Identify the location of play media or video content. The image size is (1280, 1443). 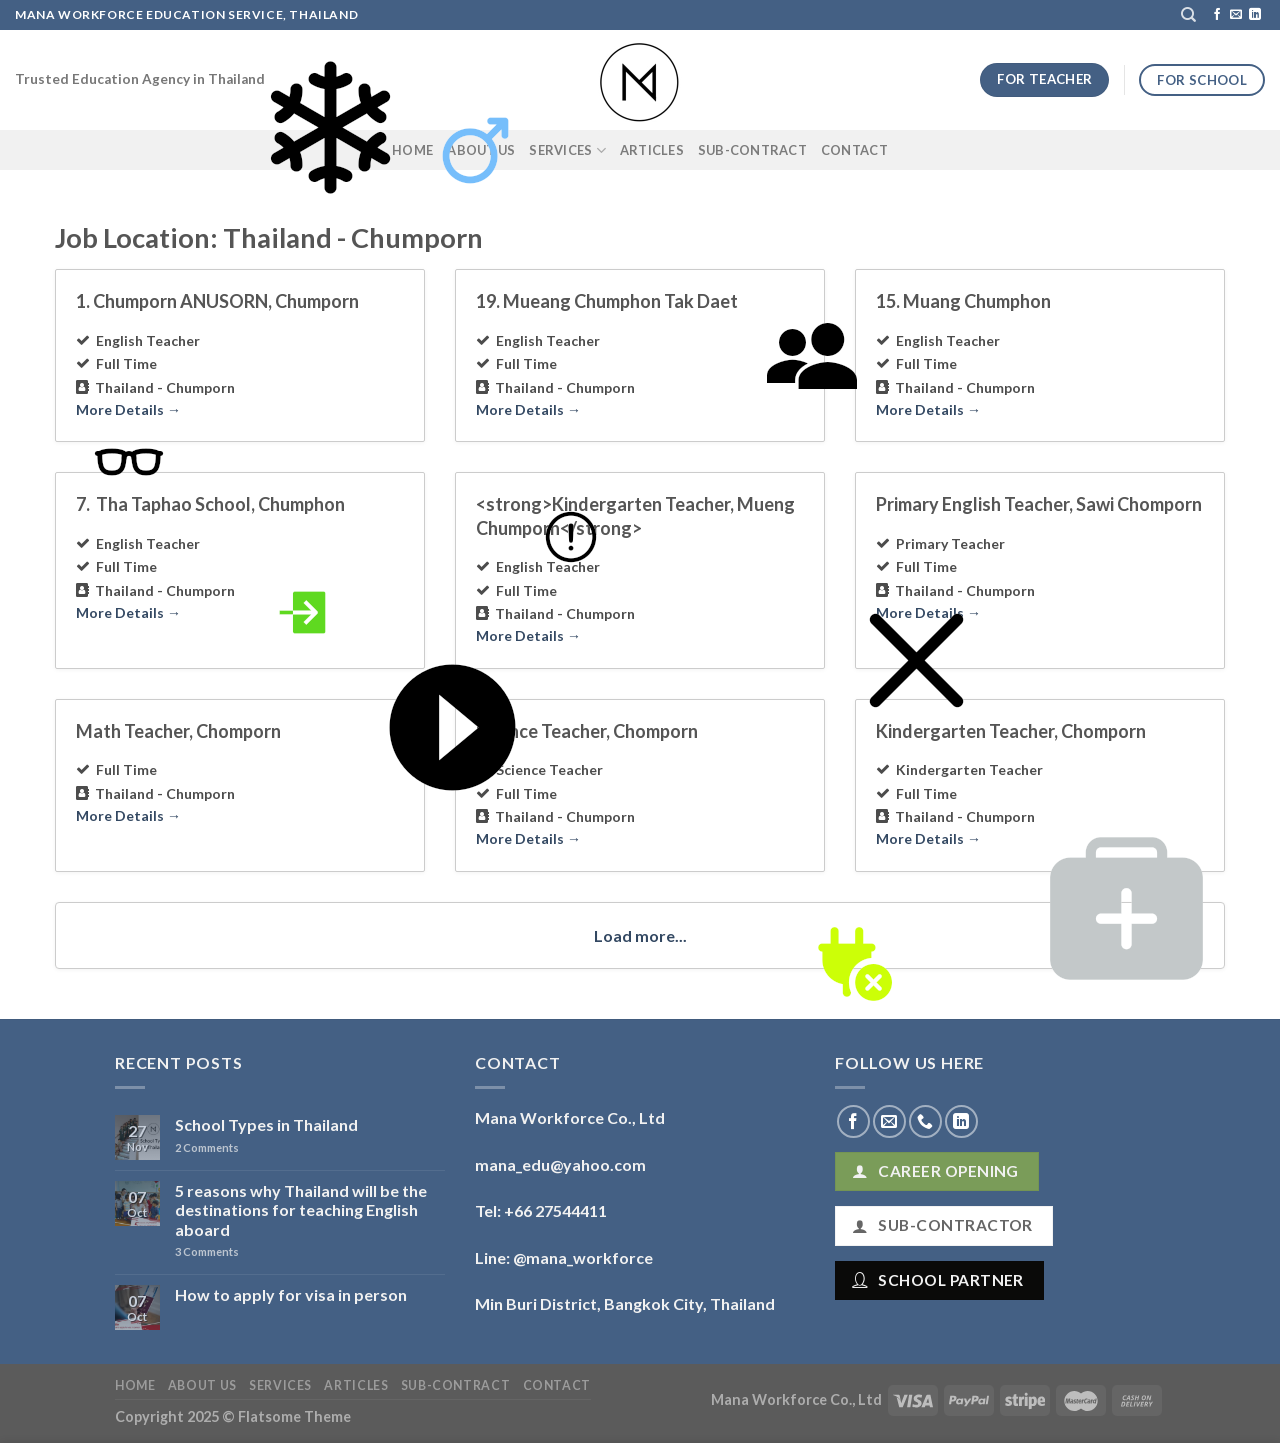
(452, 727).